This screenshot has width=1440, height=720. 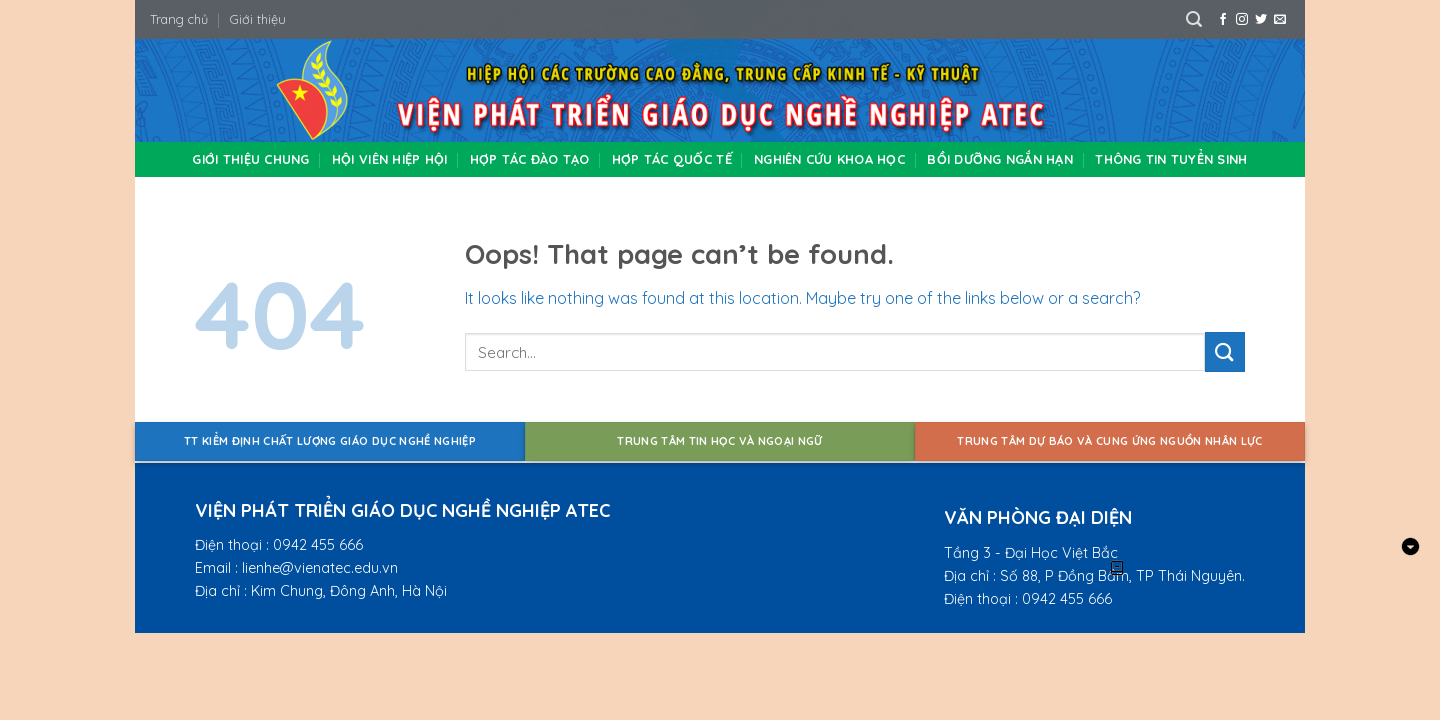 What do you see at coordinates (1117, 568) in the screenshot?
I see `remove a book from your library` at bounding box center [1117, 568].